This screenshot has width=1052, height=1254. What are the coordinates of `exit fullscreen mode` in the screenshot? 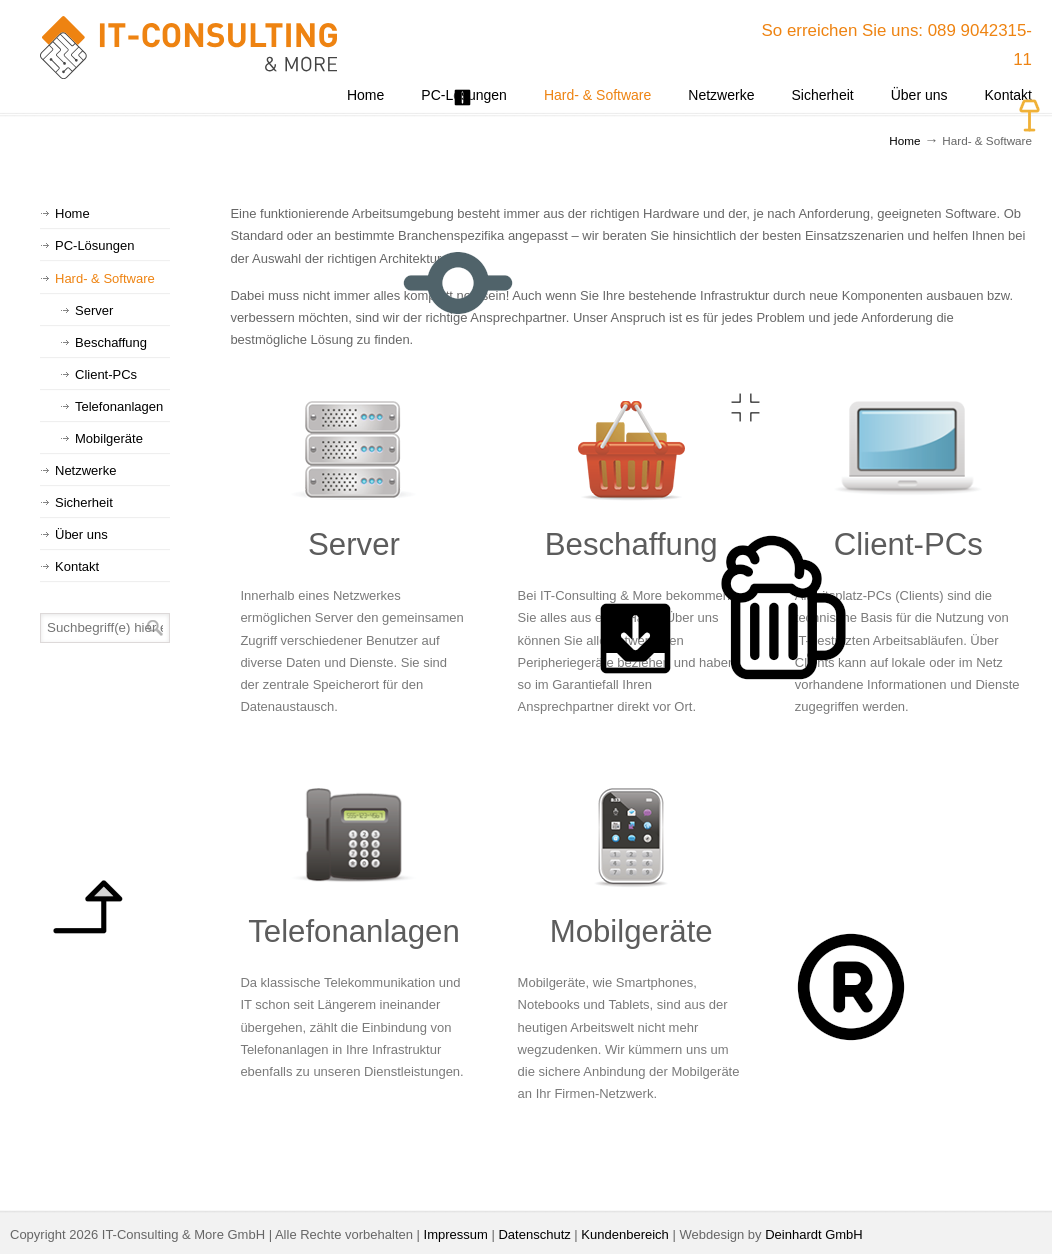 It's located at (745, 407).